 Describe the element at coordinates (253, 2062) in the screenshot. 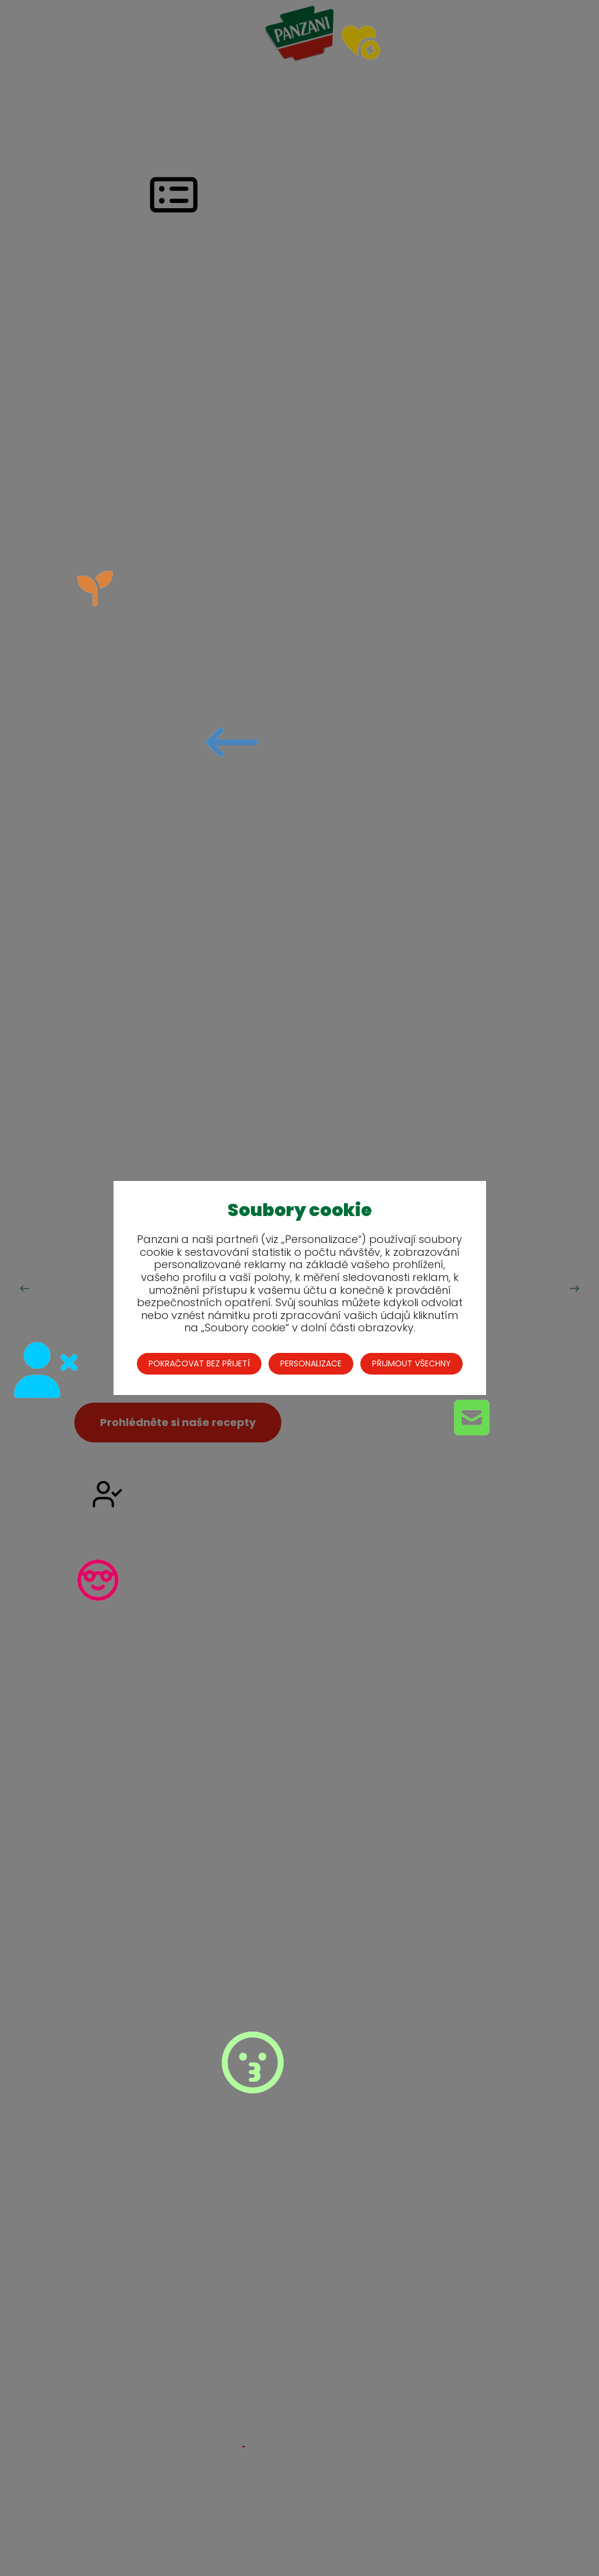

I see `send a kiss or blowing kiss emoji` at that location.